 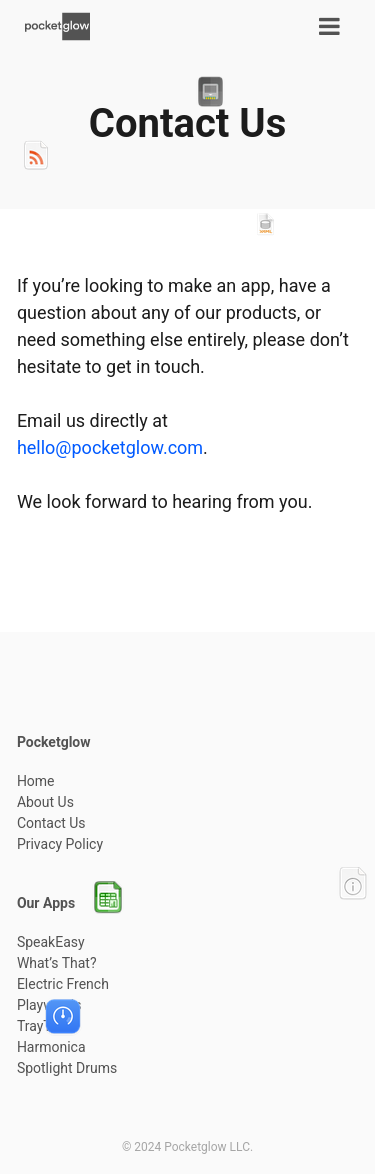 I want to click on open performance or speed settings, so click(x=63, y=1017).